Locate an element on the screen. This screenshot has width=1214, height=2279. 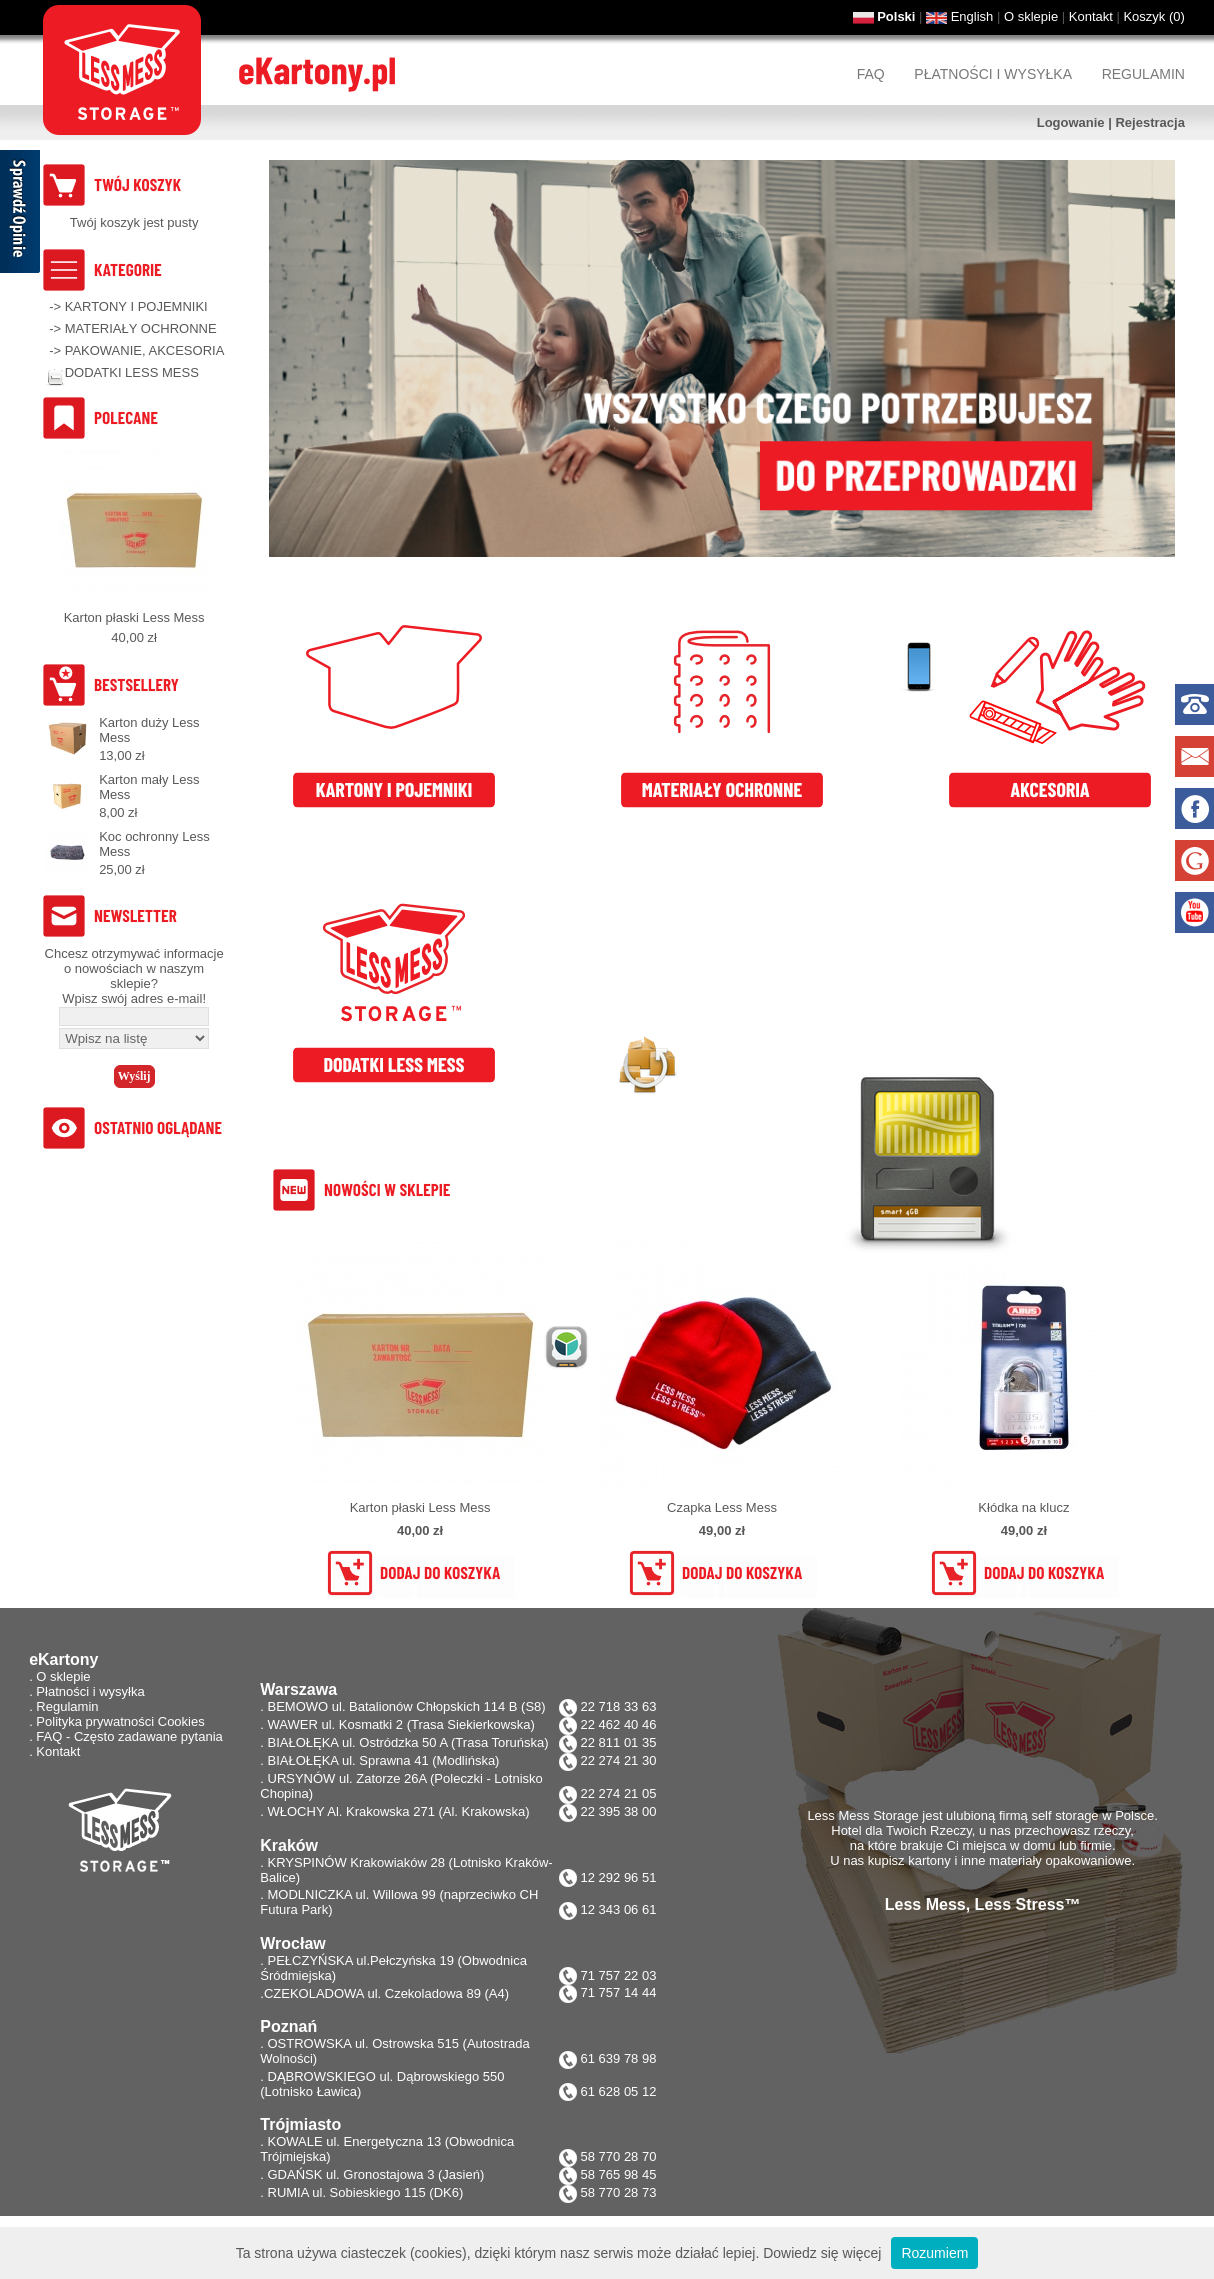
access removable flash storage device is located at coordinates (926, 1163).